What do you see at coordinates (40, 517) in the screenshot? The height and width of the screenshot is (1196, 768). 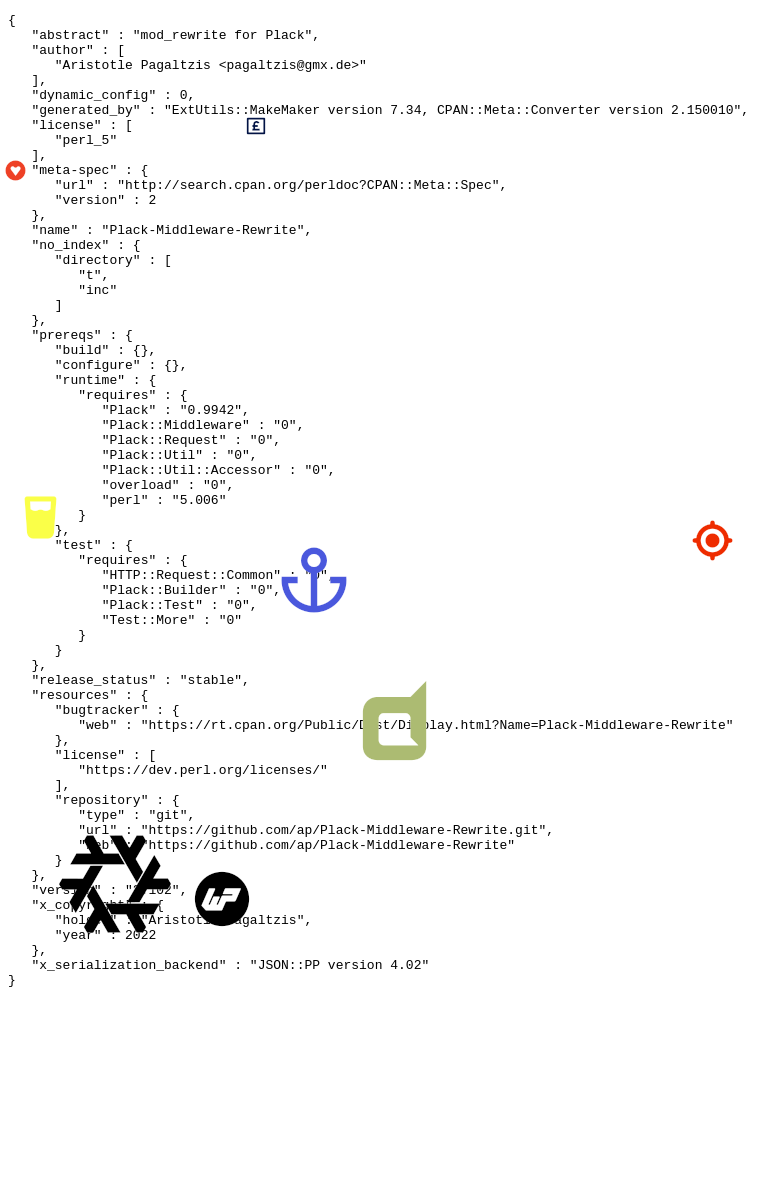 I see `track your water intake` at bounding box center [40, 517].